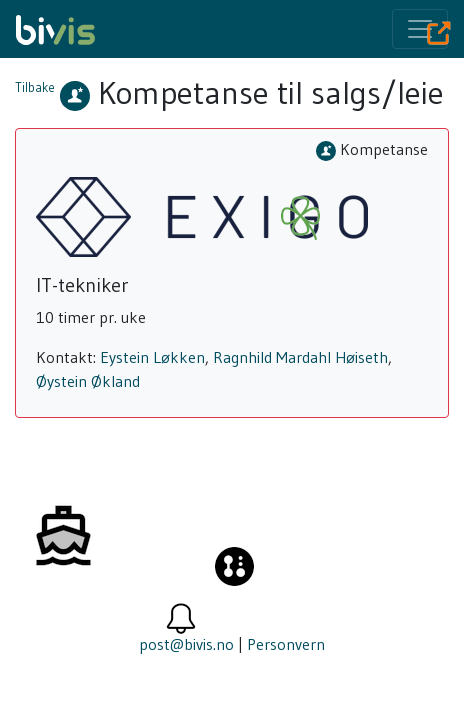  Describe the element at coordinates (438, 34) in the screenshot. I see `open link in a new tab or window` at that location.